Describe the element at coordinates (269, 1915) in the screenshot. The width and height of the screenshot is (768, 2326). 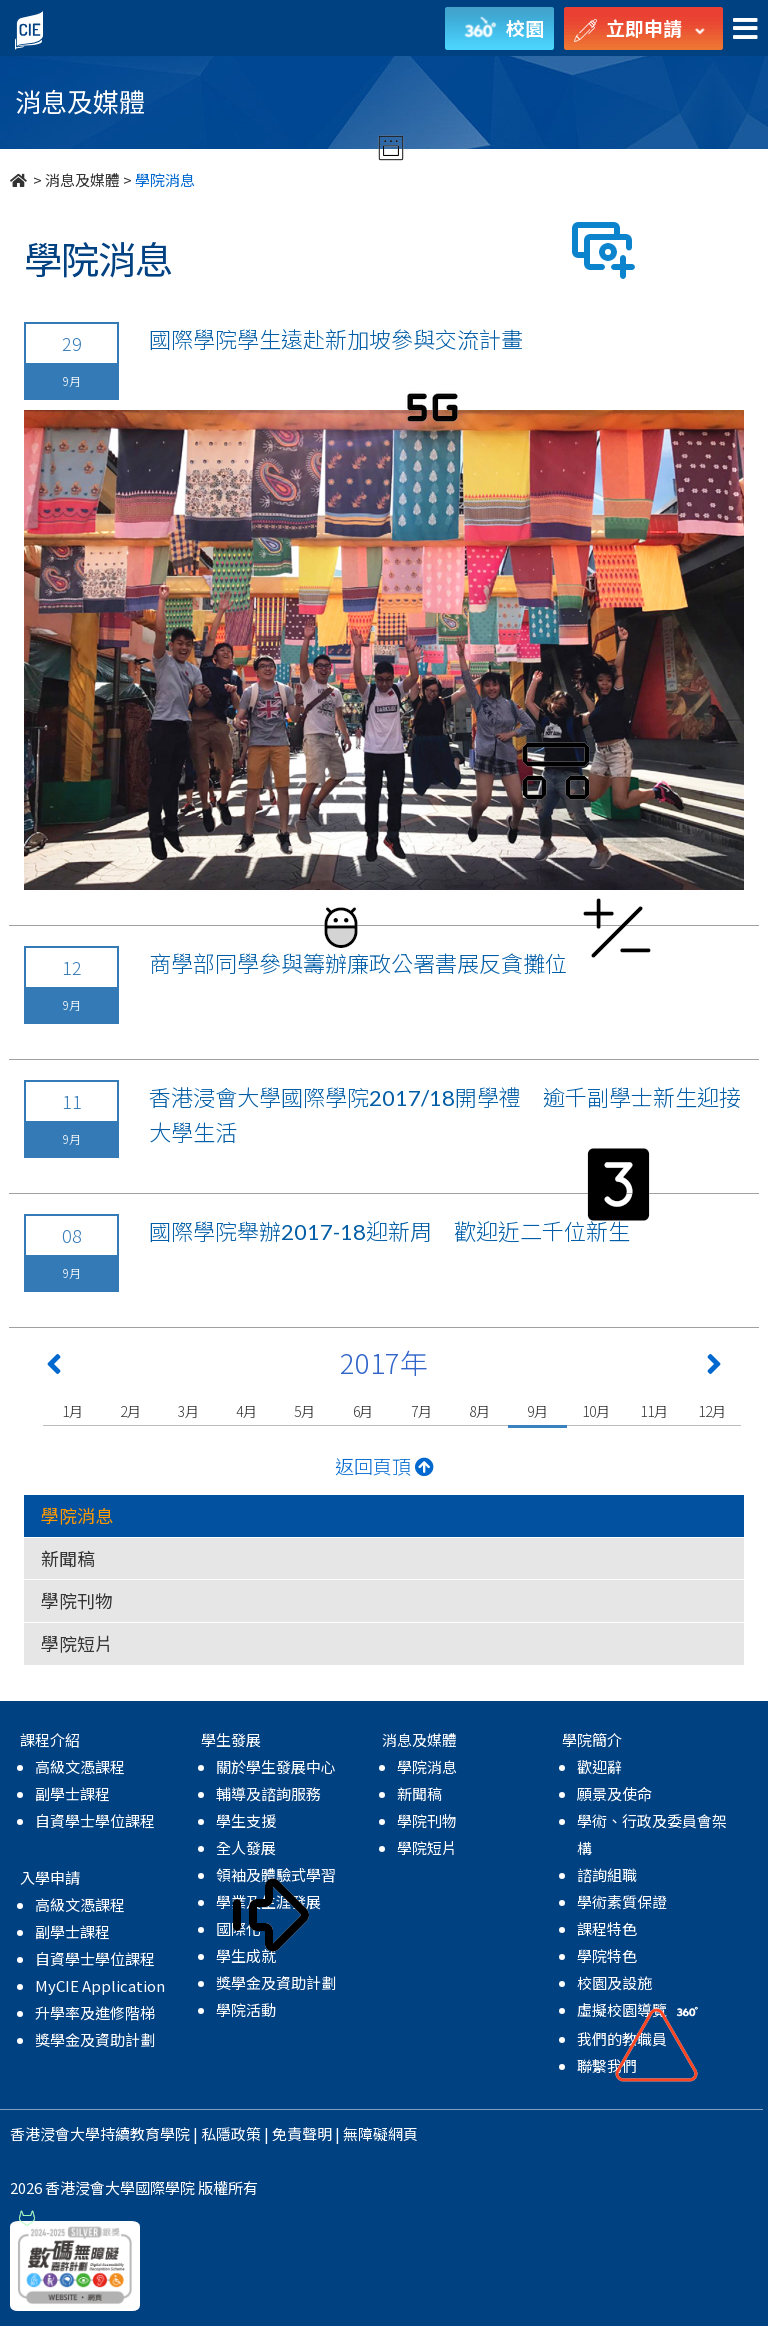
I see `skip to end or jump forward` at that location.